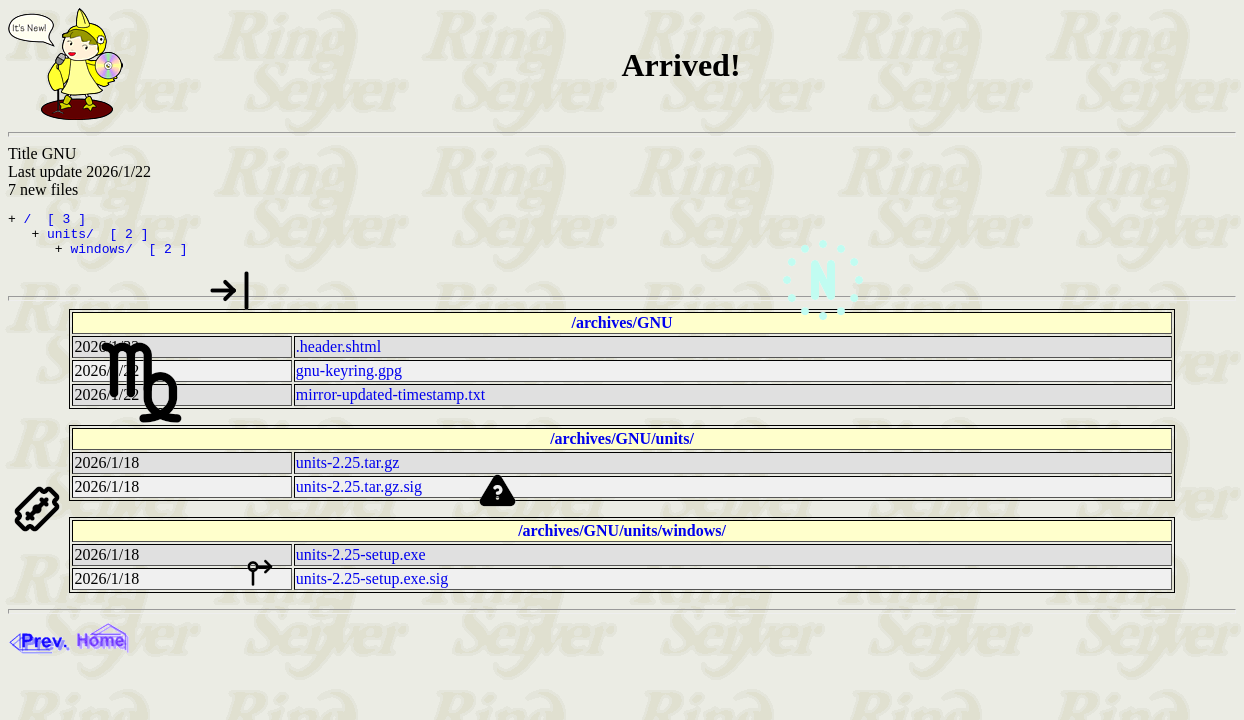  Describe the element at coordinates (229, 290) in the screenshot. I see `collapse sidebar or panel to the right` at that location.